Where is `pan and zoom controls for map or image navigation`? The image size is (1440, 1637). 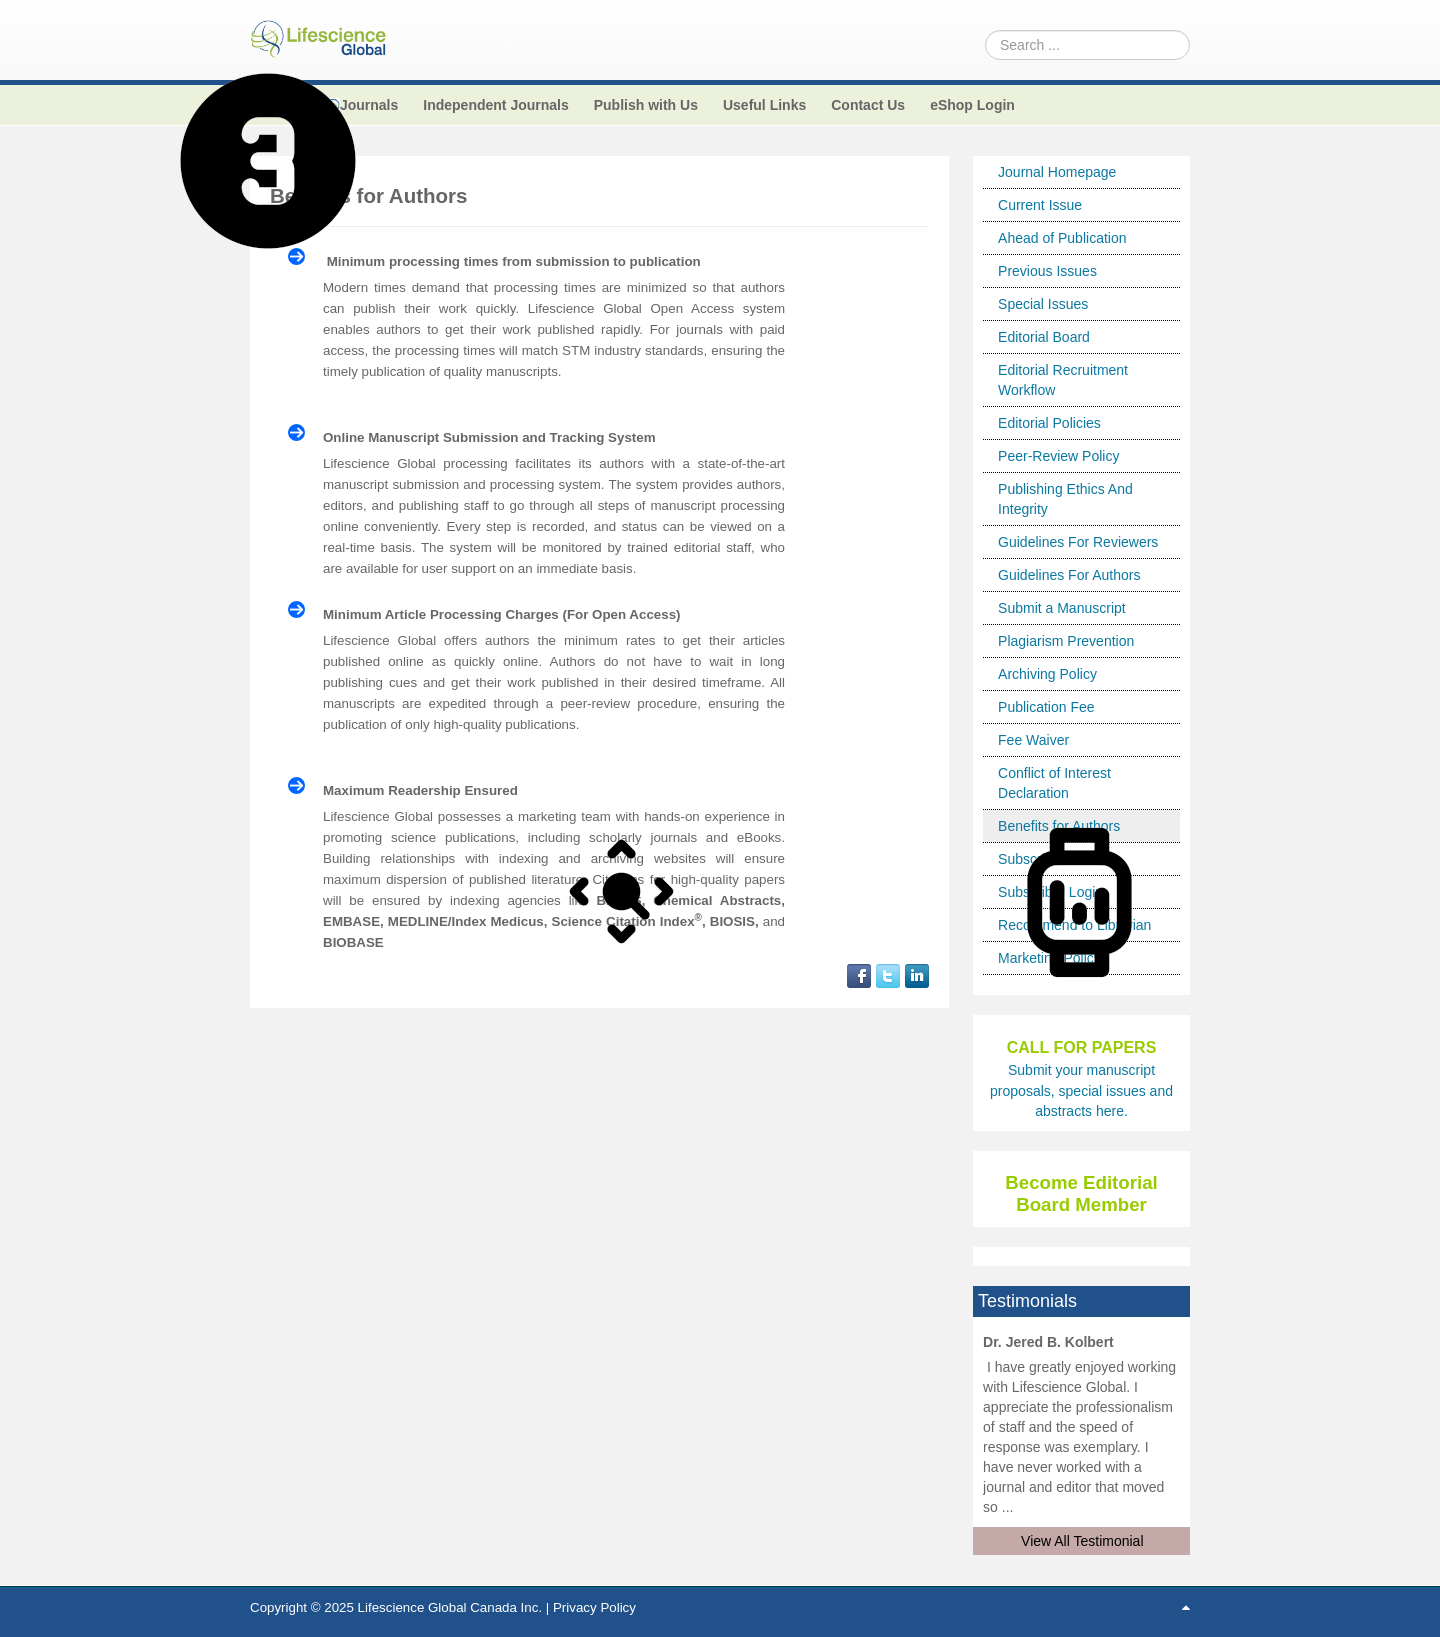
pan and zoom controls for map or image navigation is located at coordinates (621, 891).